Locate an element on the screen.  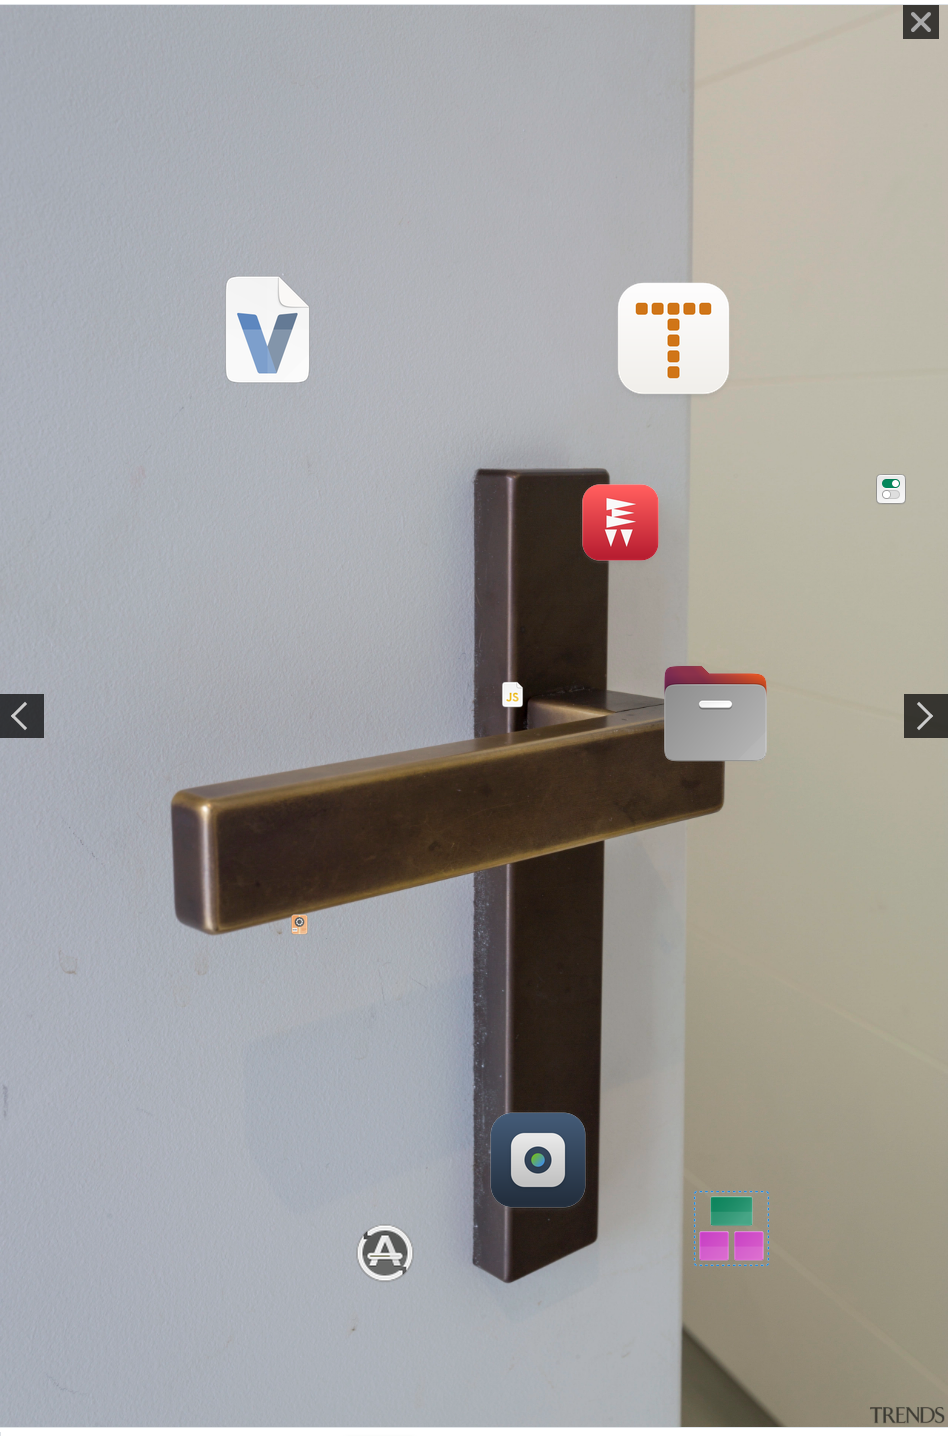
open the nautilus file manager is located at coordinates (715, 713).